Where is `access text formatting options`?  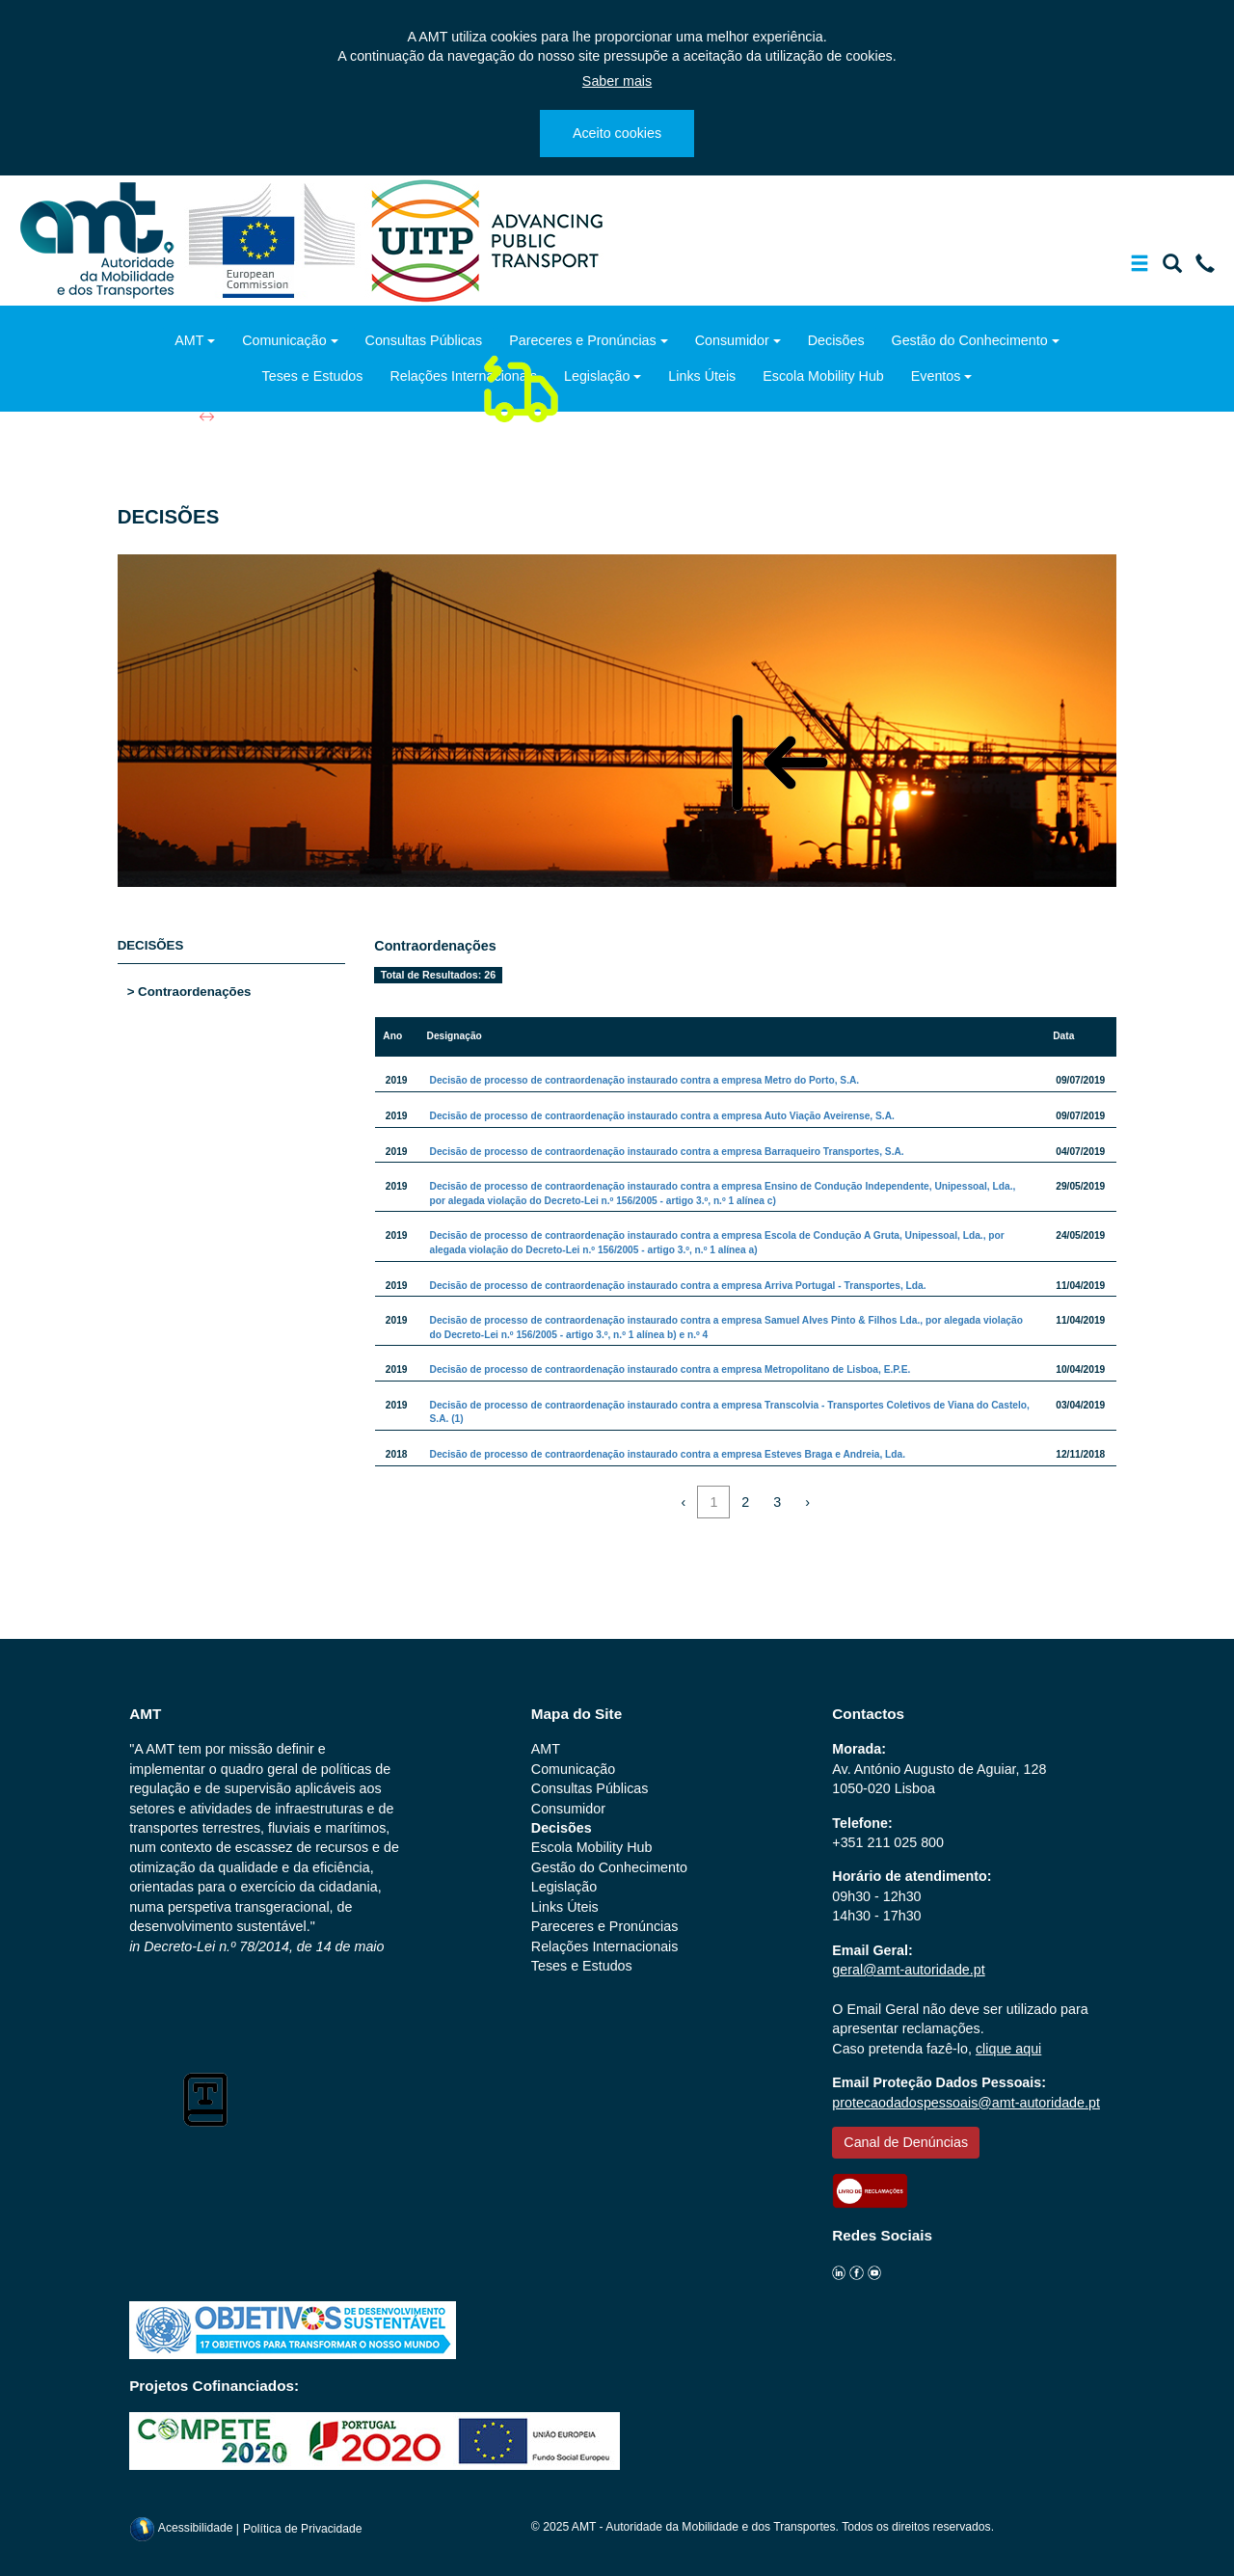 access text formatting options is located at coordinates (205, 2100).